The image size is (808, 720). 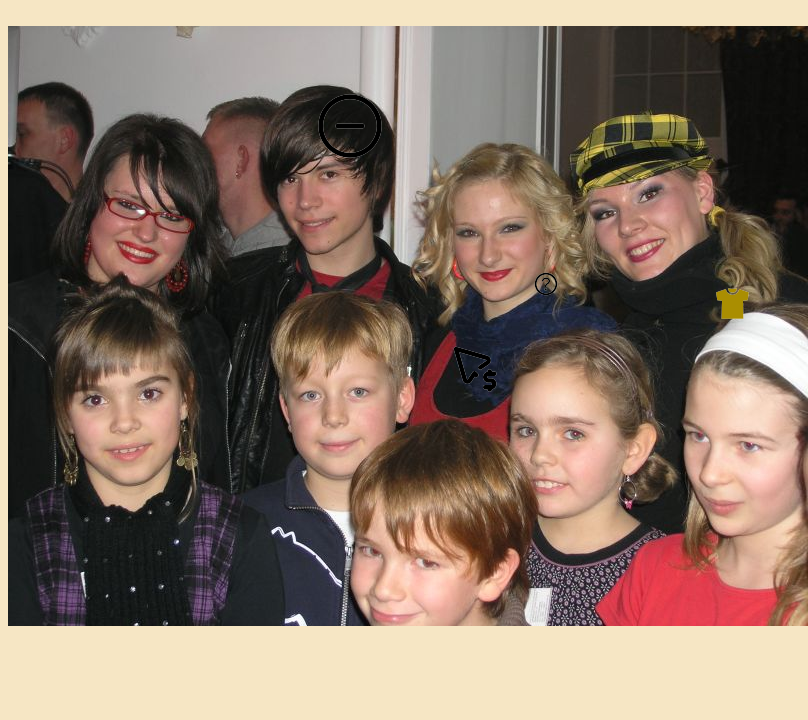 I want to click on access help or support information, so click(x=546, y=284).